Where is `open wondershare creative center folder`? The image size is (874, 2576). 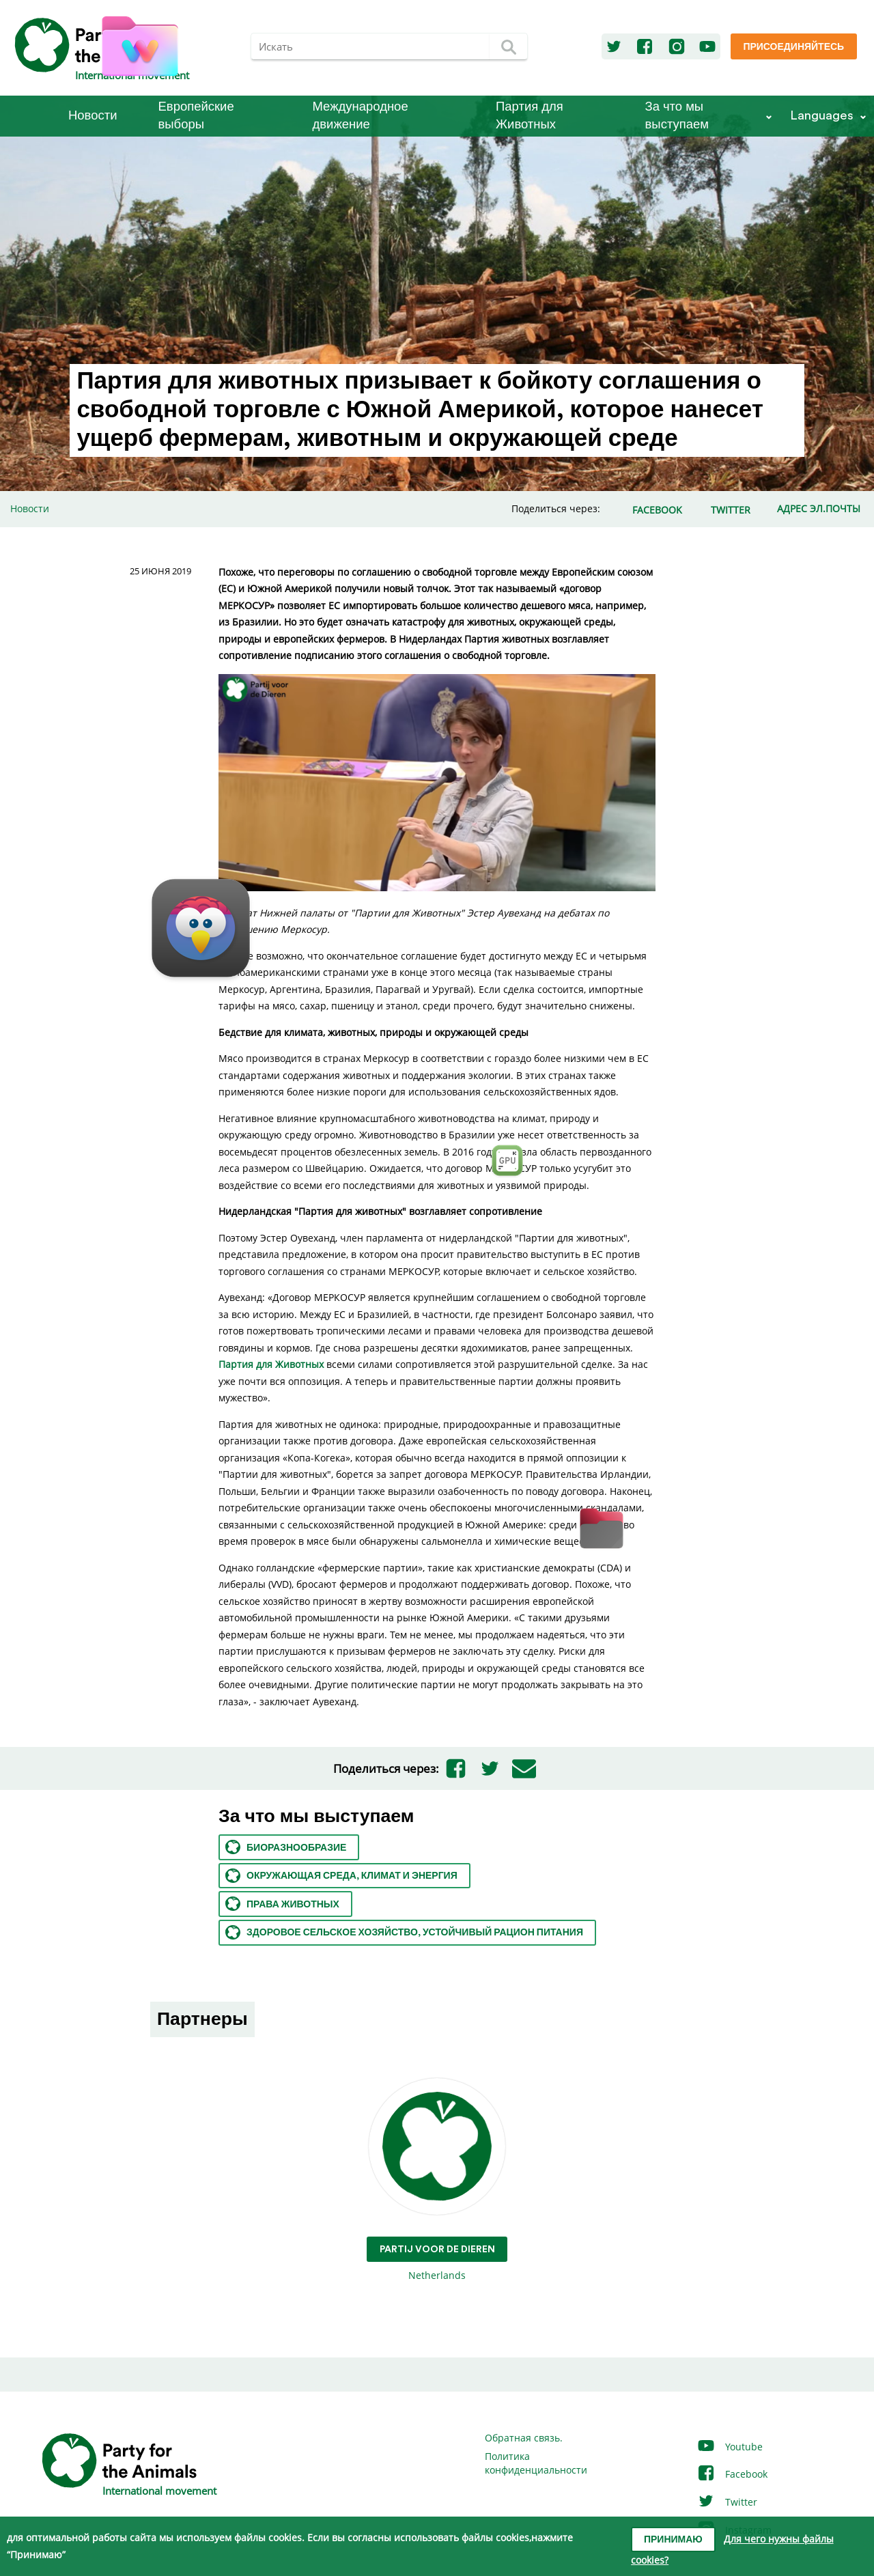
open wondershare creative center folder is located at coordinates (139, 48).